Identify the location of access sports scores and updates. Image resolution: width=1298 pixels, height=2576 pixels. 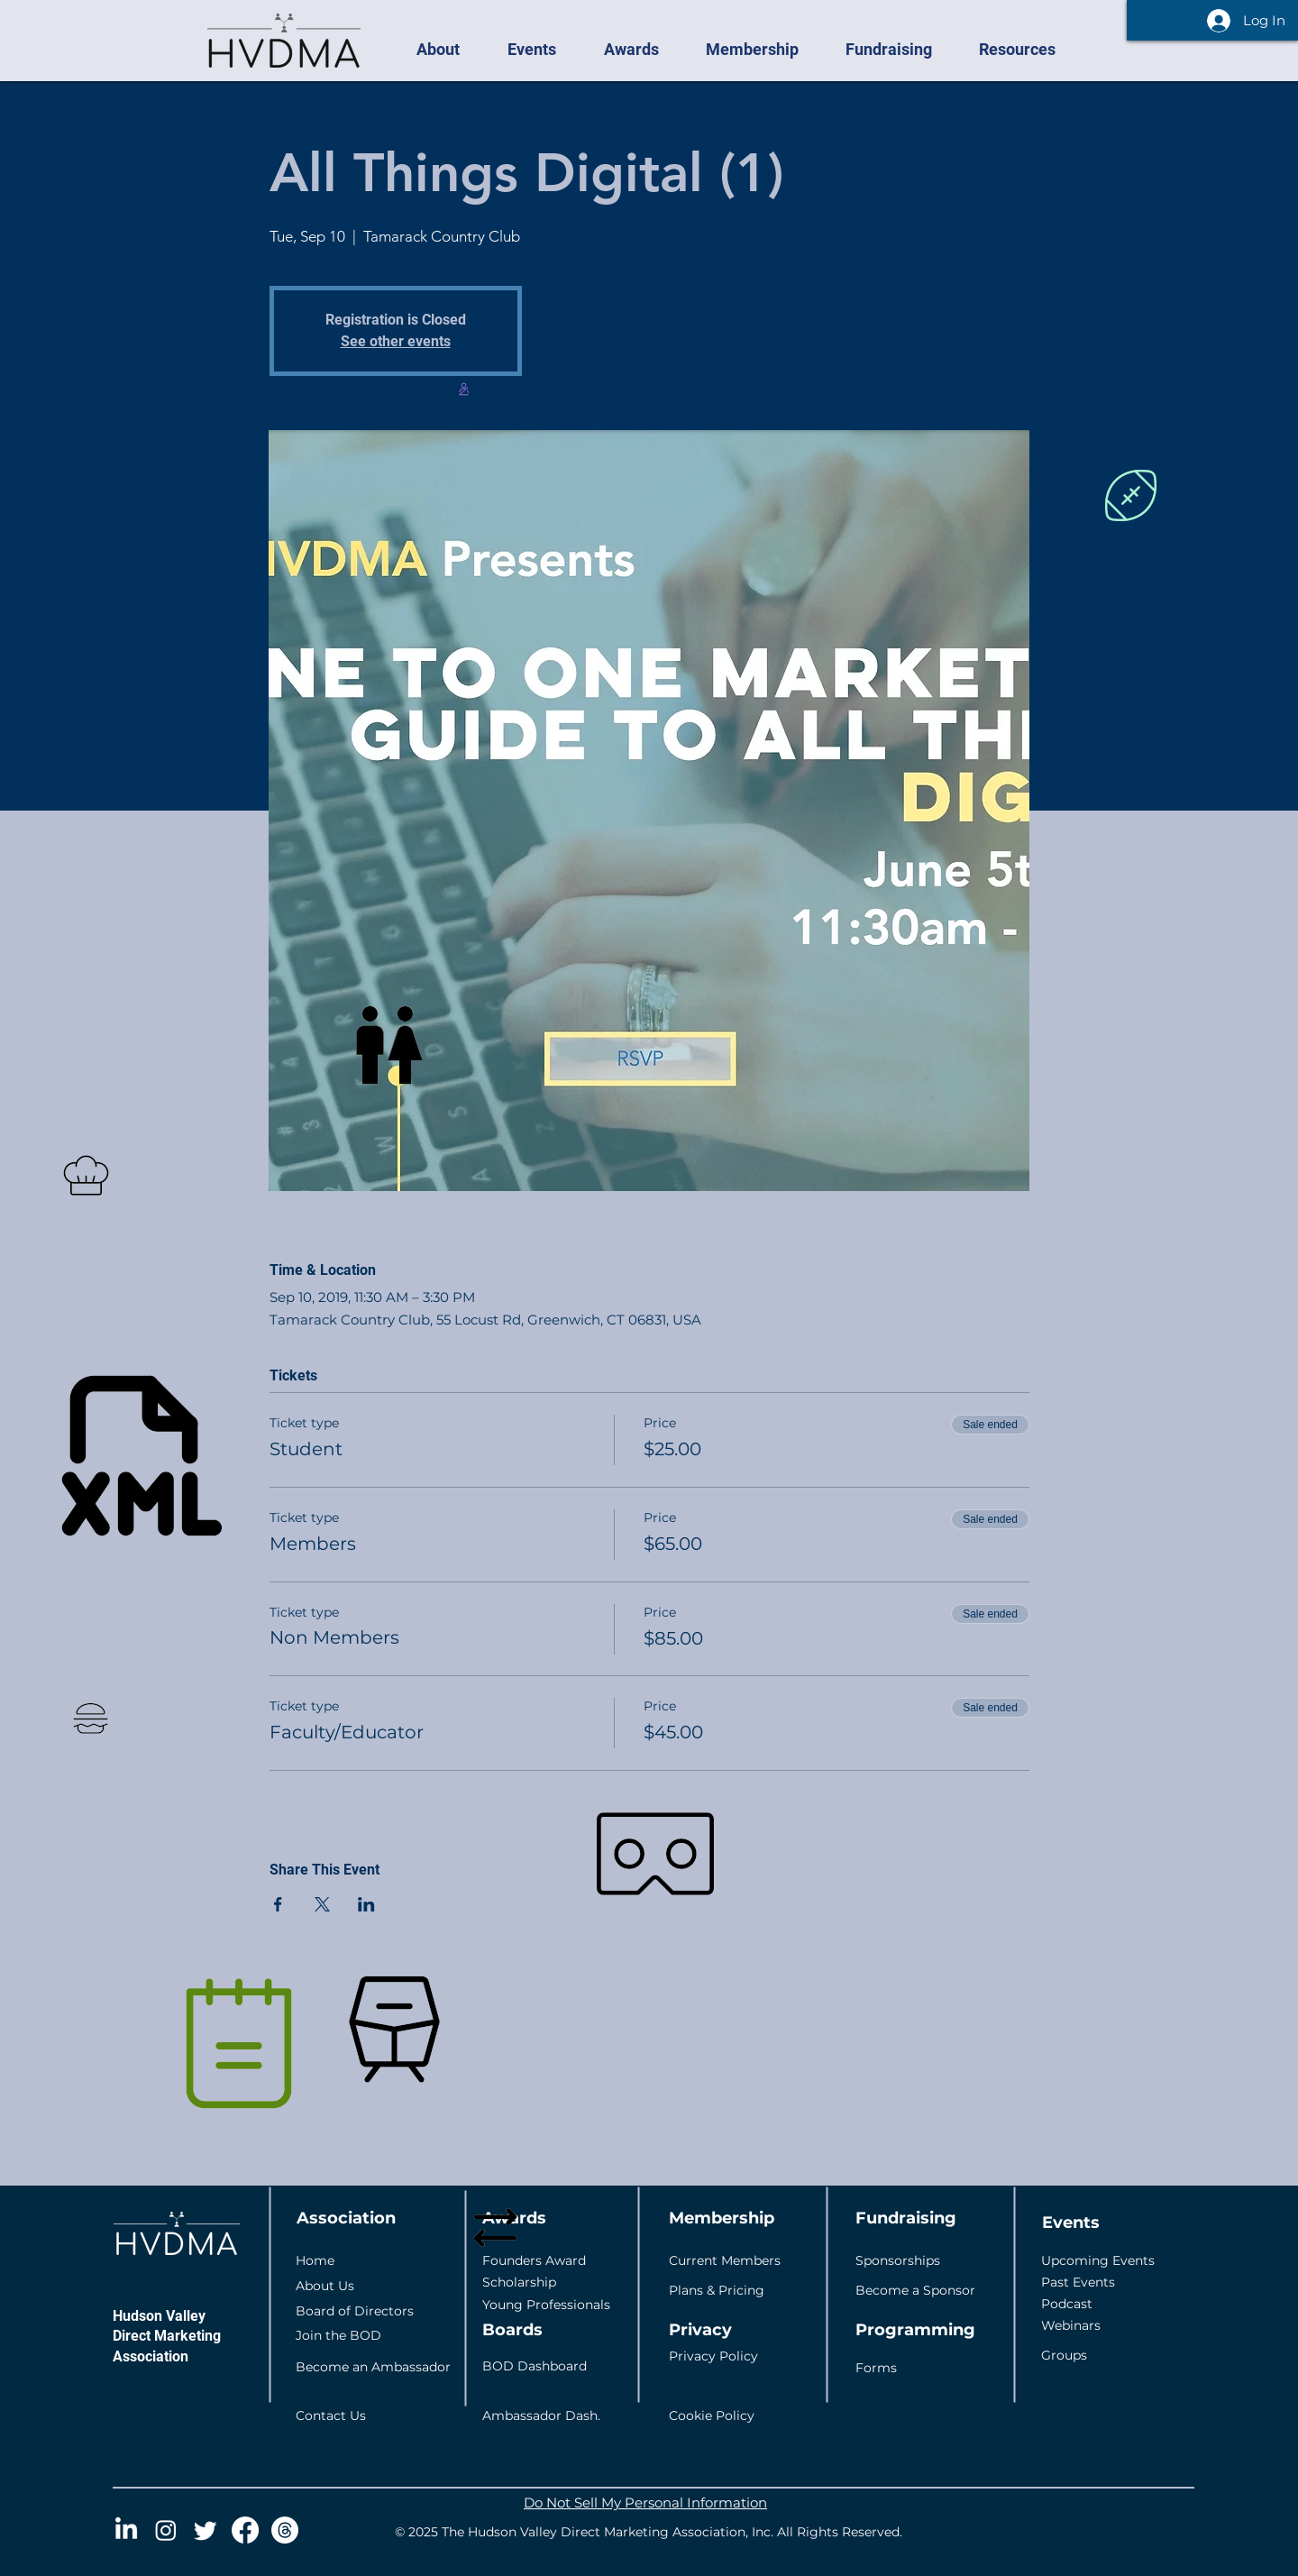
(1130, 495).